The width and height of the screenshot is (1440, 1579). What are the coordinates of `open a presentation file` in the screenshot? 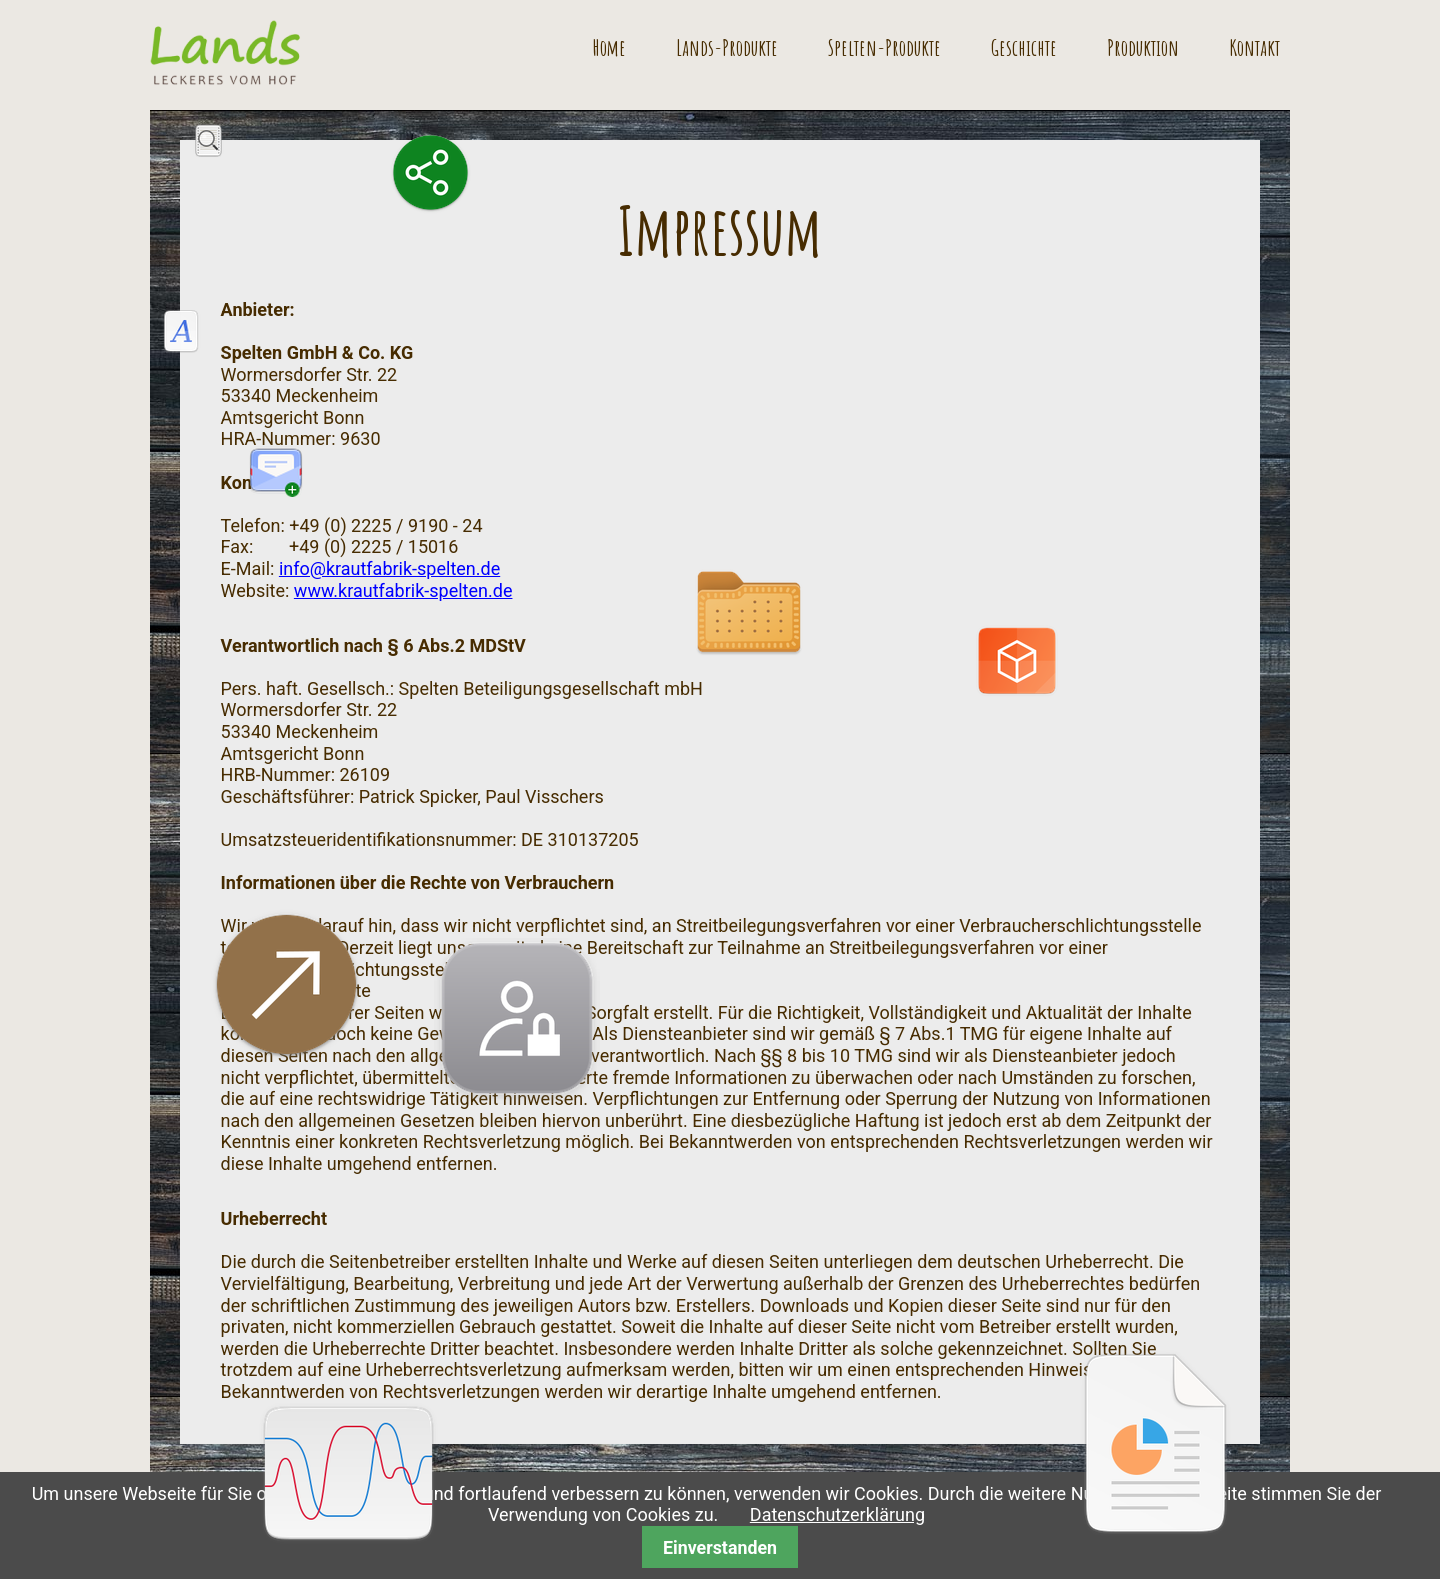 It's located at (1155, 1443).